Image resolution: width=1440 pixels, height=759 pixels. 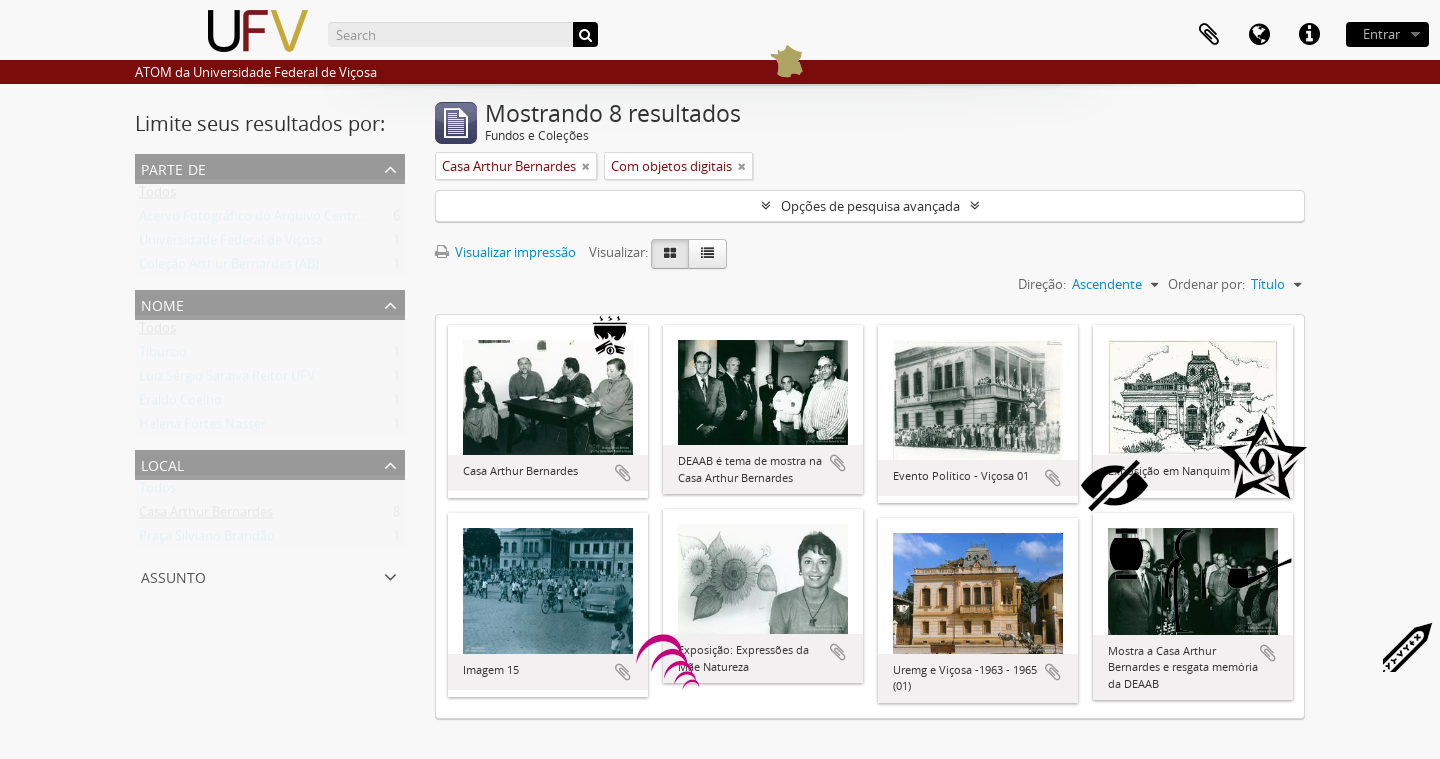 I want to click on equip a magical or enchanted weapon, so click(x=1407, y=647).